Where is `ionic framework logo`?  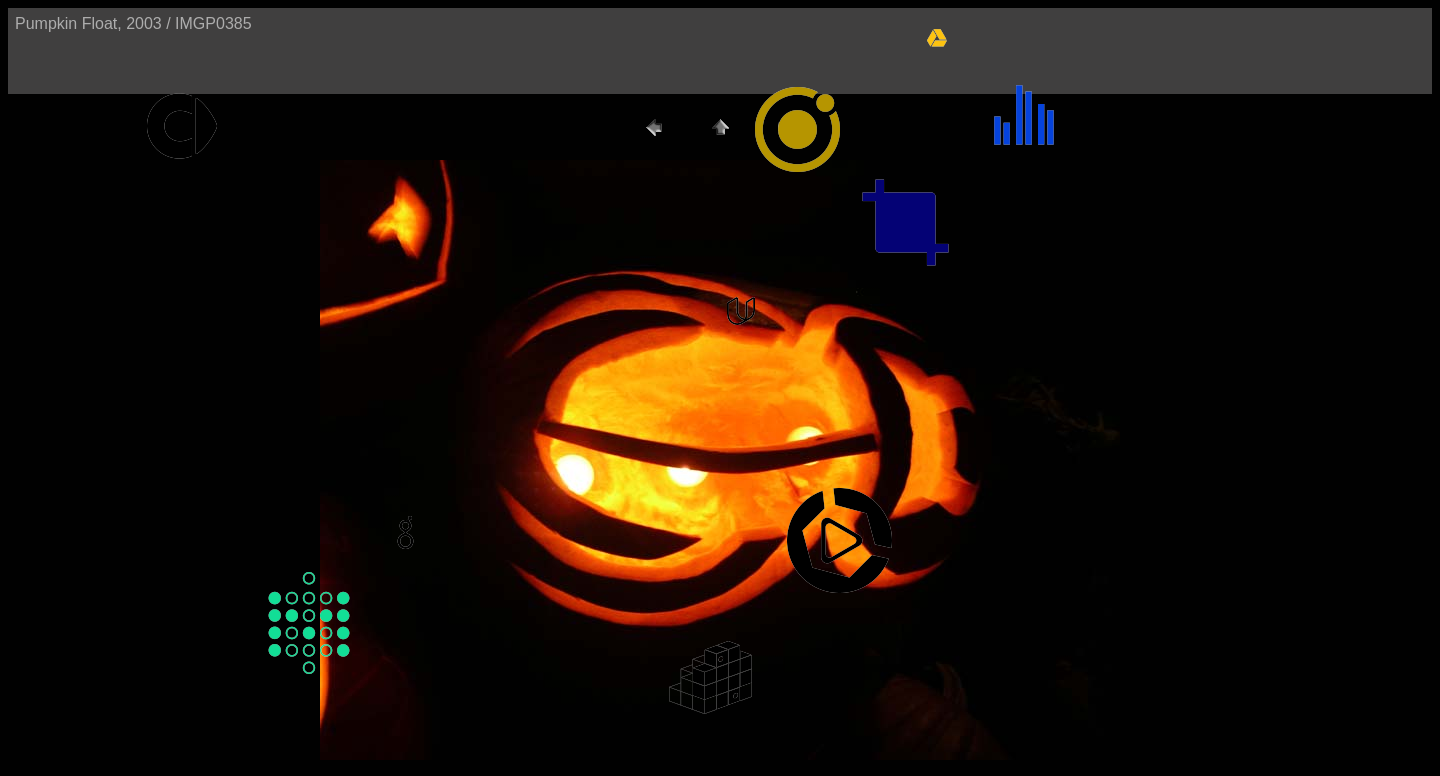
ionic framework logo is located at coordinates (797, 129).